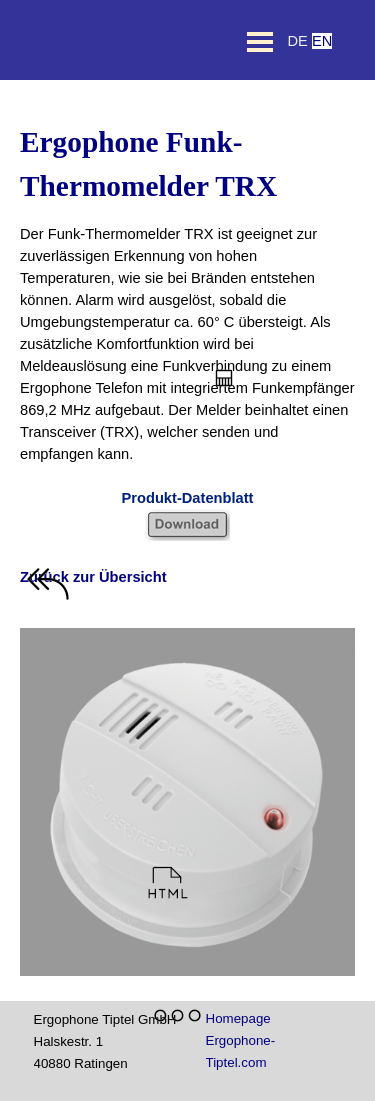 This screenshot has height=1101, width=375. What do you see at coordinates (48, 584) in the screenshot?
I see `reply all to a message or email` at bounding box center [48, 584].